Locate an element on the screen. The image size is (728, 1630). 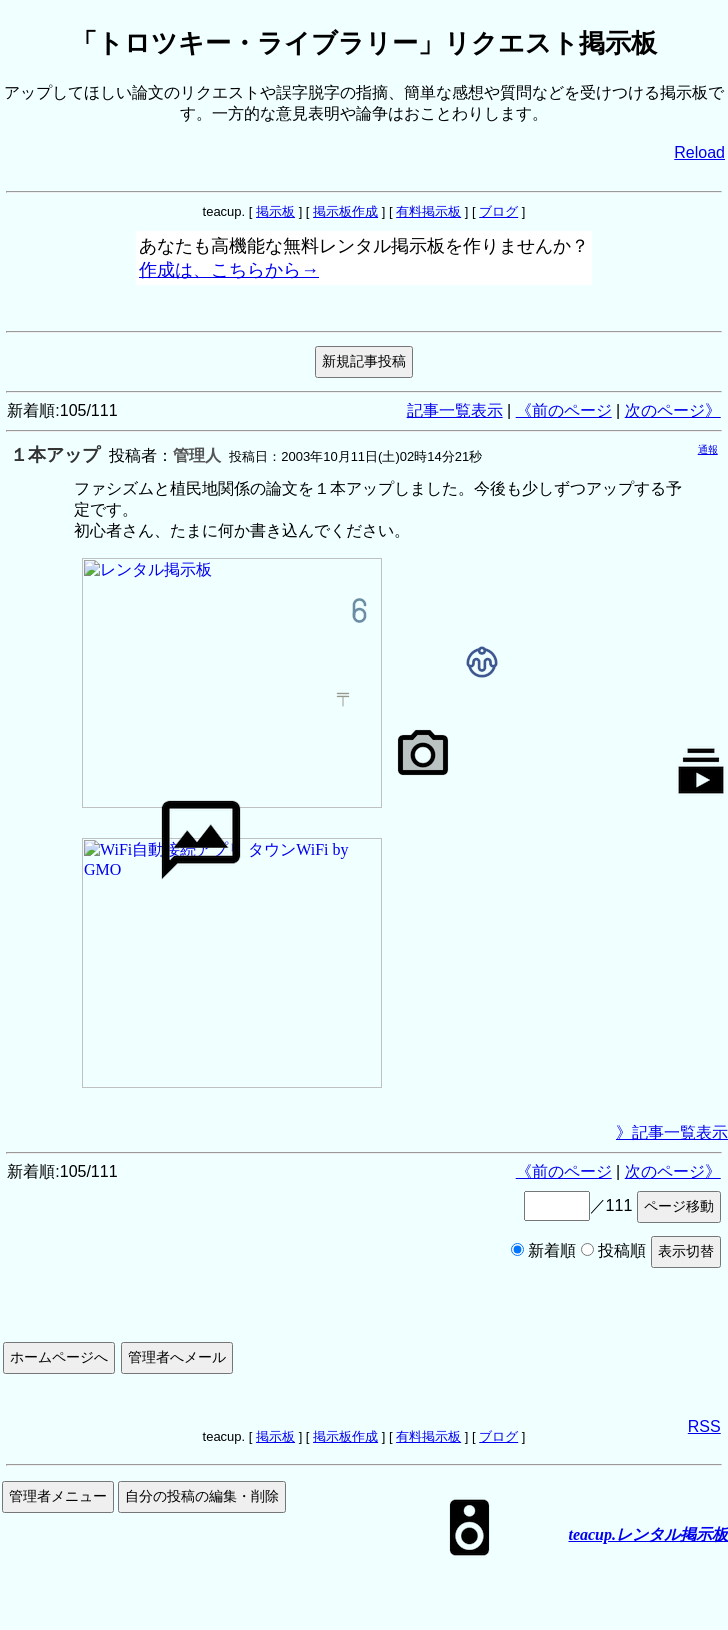
view your subscriptions is located at coordinates (701, 771).